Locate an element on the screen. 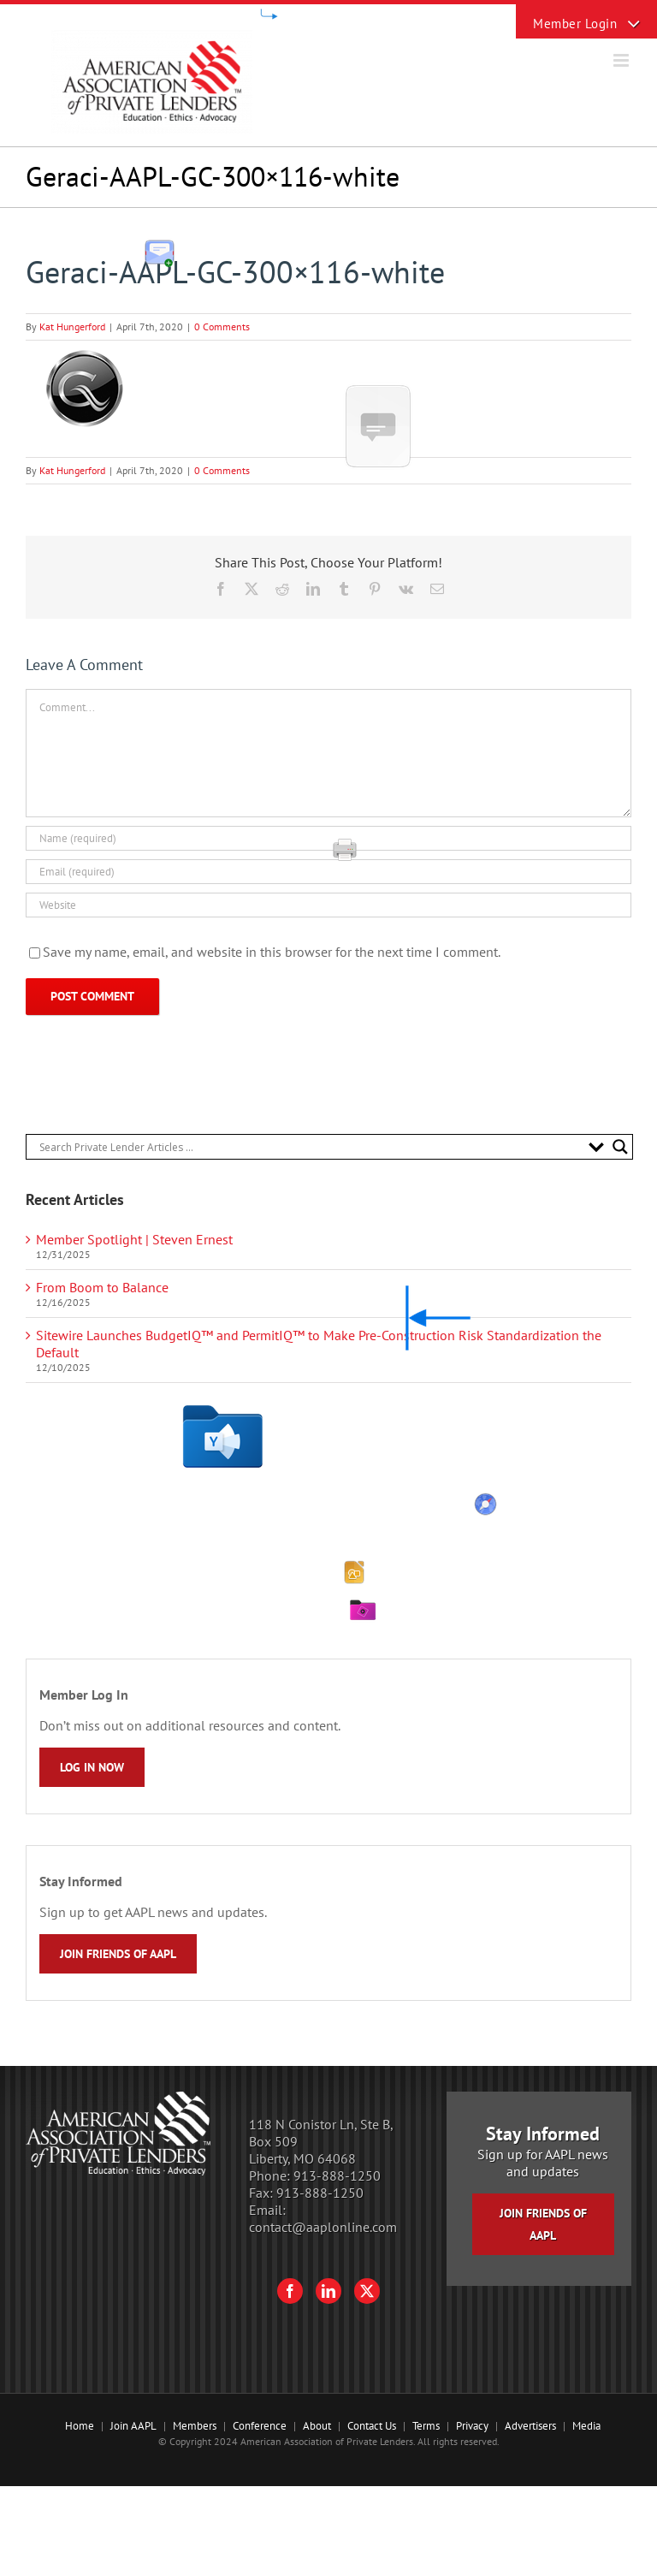 This screenshot has width=657, height=2576. open libreoffice draw application is located at coordinates (354, 1572).